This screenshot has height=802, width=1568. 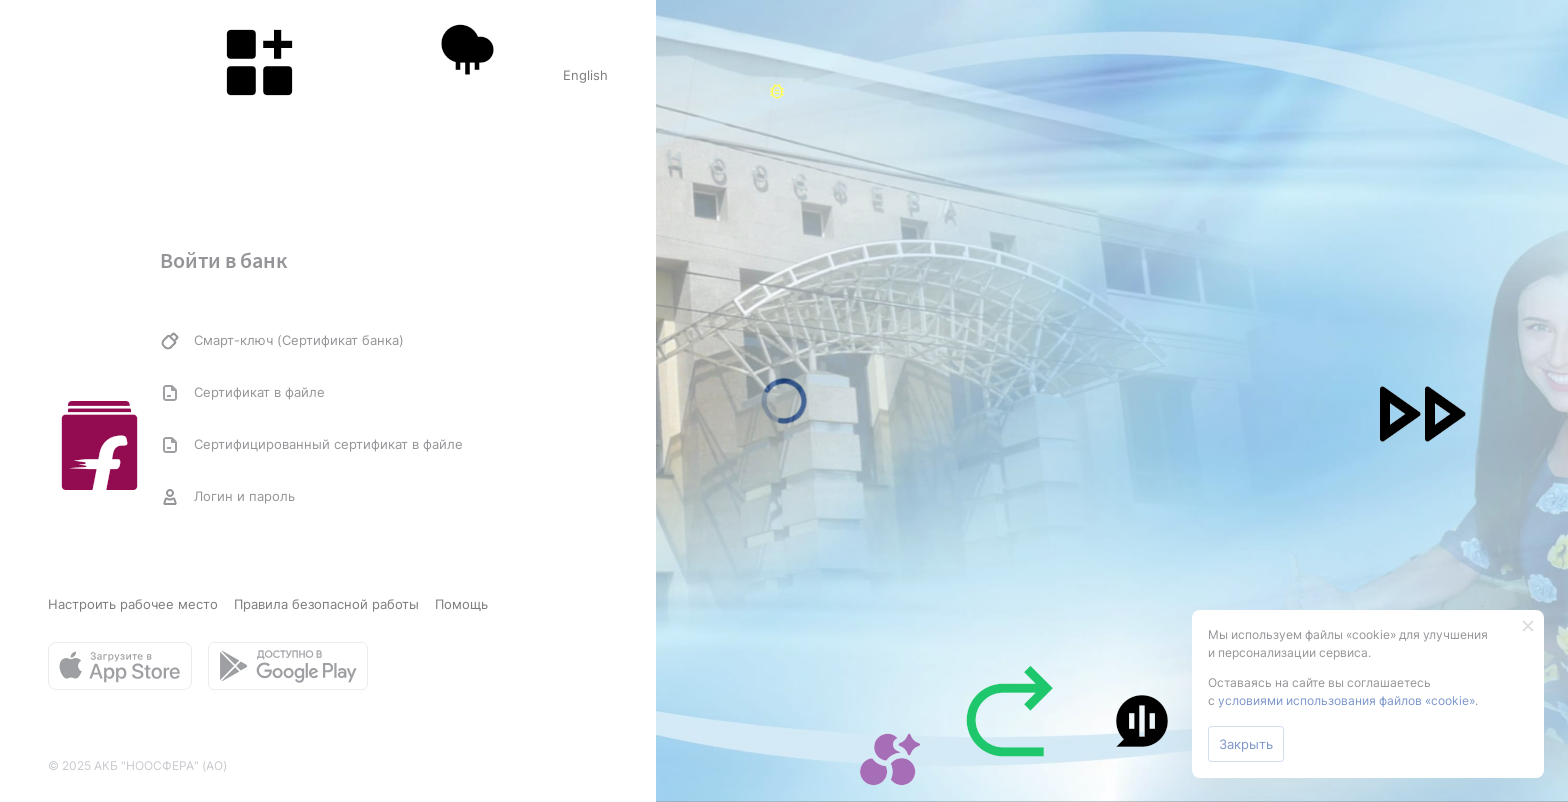 What do you see at coordinates (99, 445) in the screenshot?
I see `open the Flipkart shopping app` at bounding box center [99, 445].